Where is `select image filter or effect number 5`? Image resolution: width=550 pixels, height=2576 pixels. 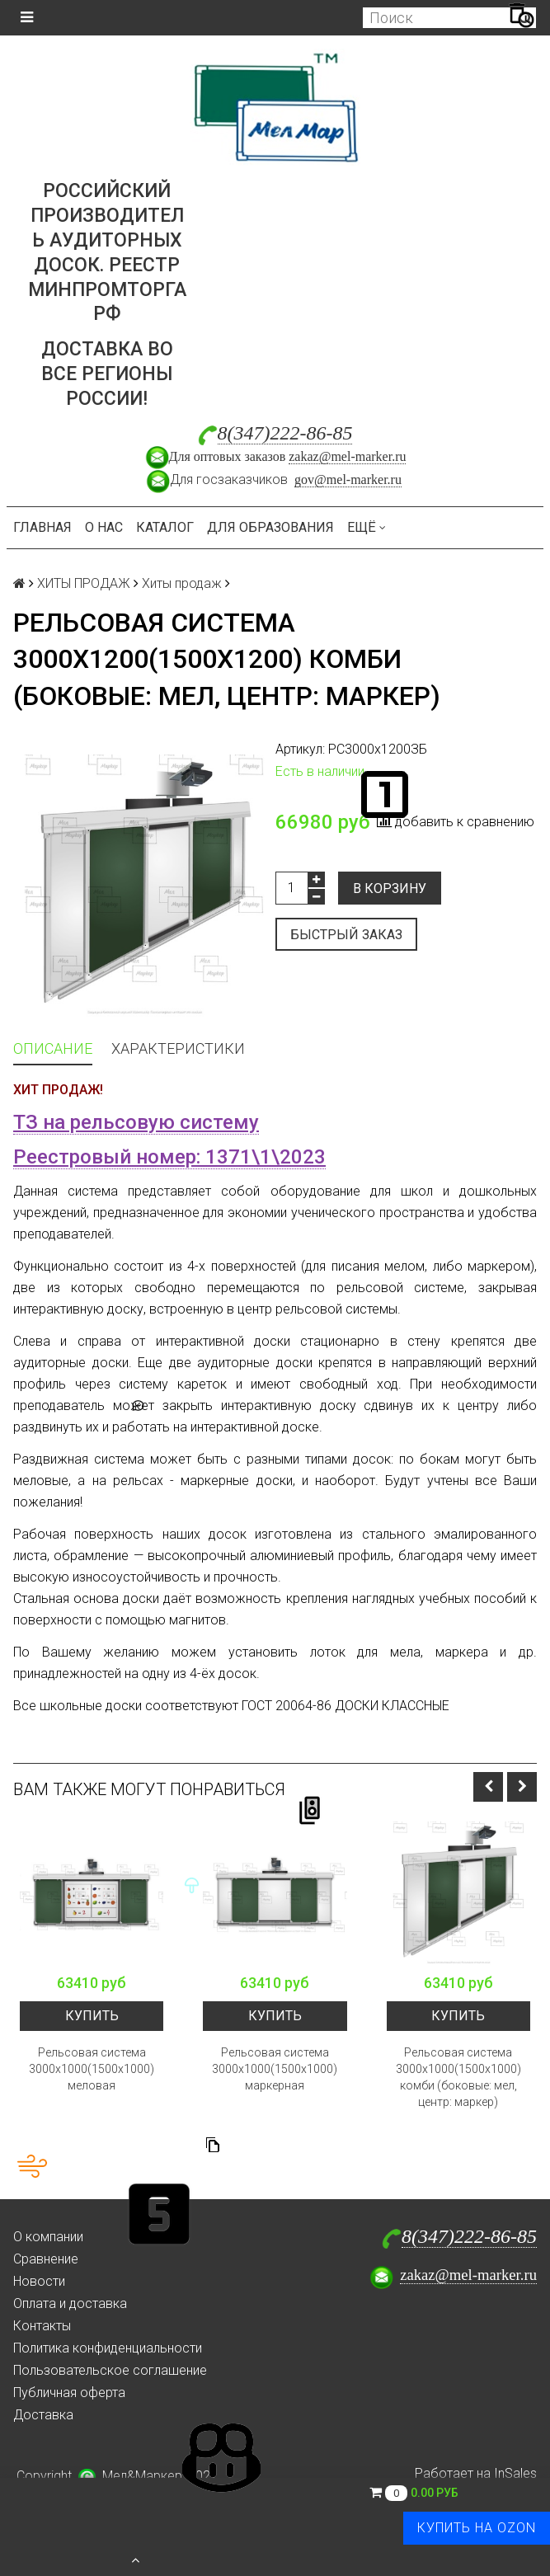 select image filter or effect number 5 is located at coordinates (159, 2214).